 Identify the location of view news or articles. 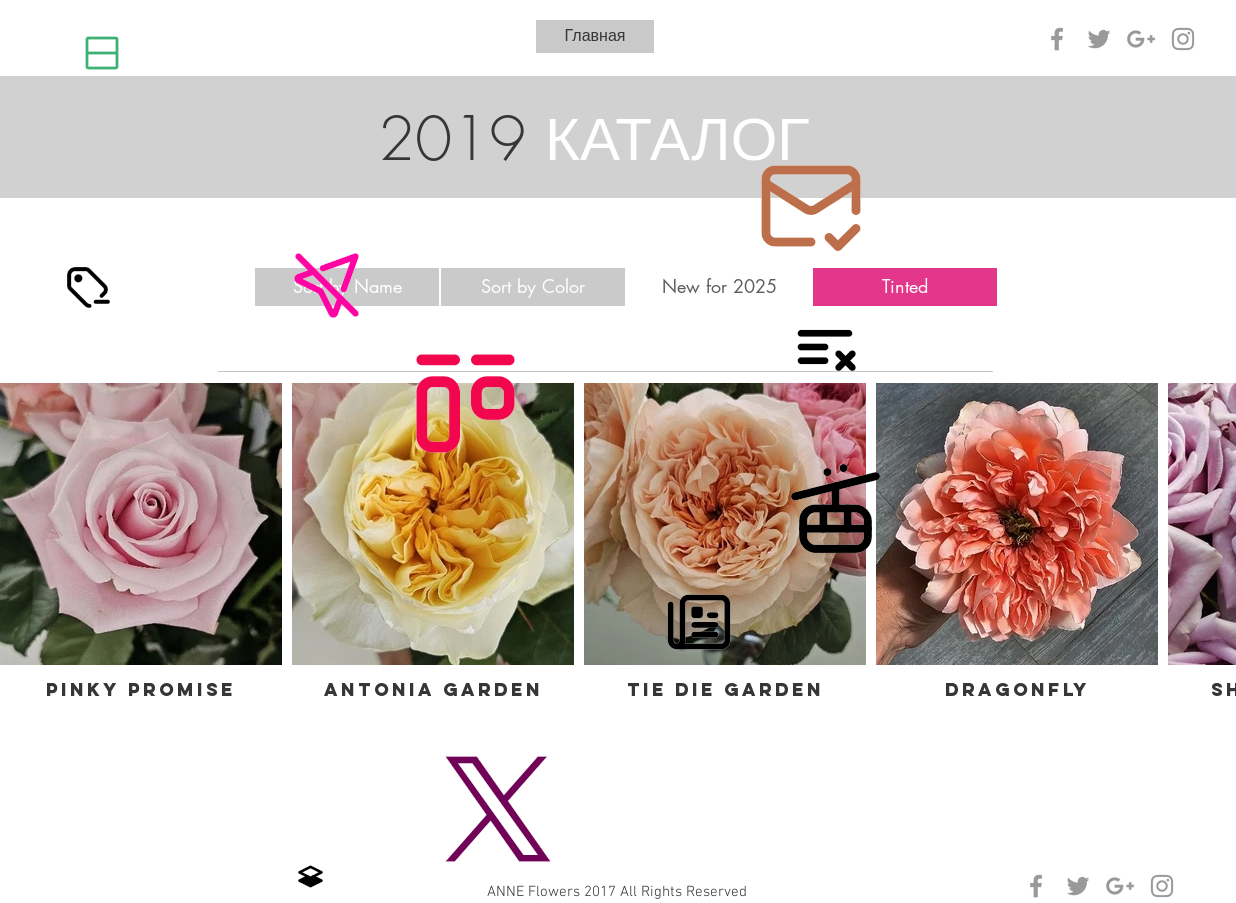
(699, 622).